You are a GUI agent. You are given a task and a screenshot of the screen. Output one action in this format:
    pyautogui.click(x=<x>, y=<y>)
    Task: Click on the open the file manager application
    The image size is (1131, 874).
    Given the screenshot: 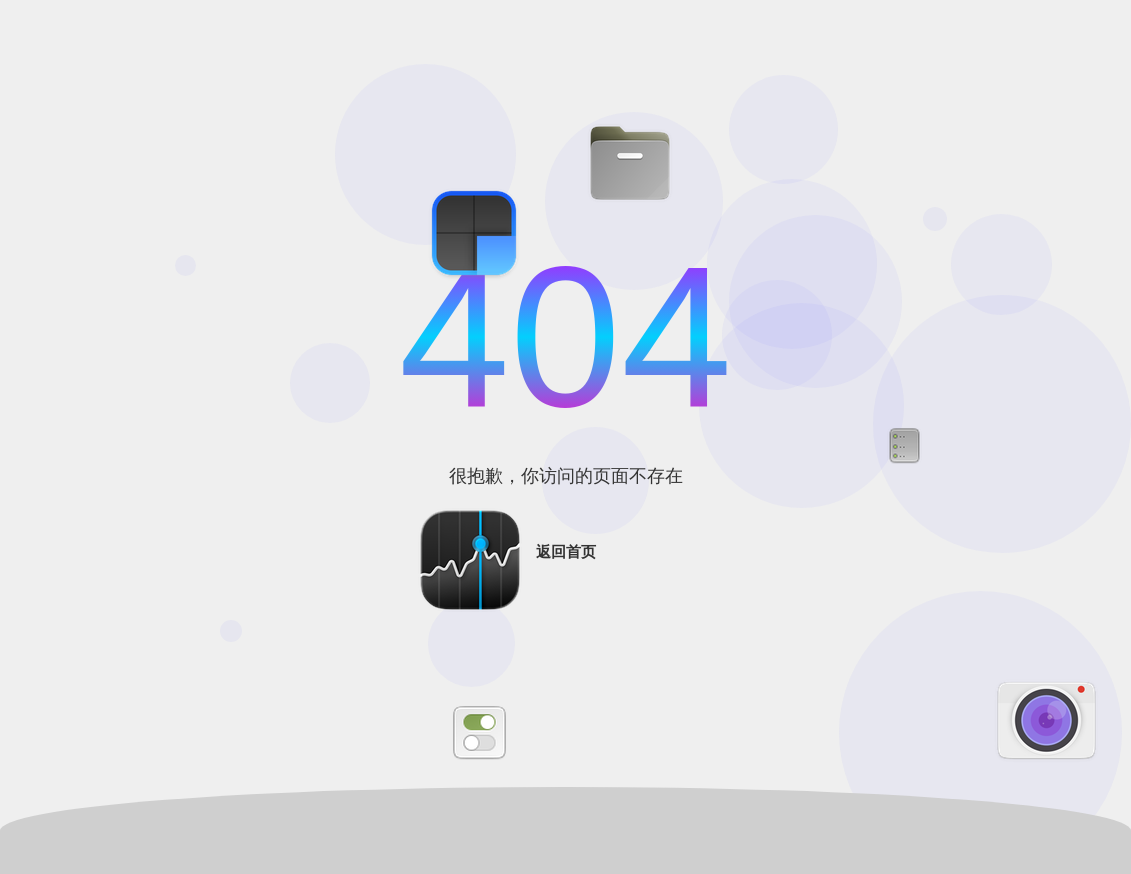 What is the action you would take?
    pyautogui.click(x=630, y=163)
    